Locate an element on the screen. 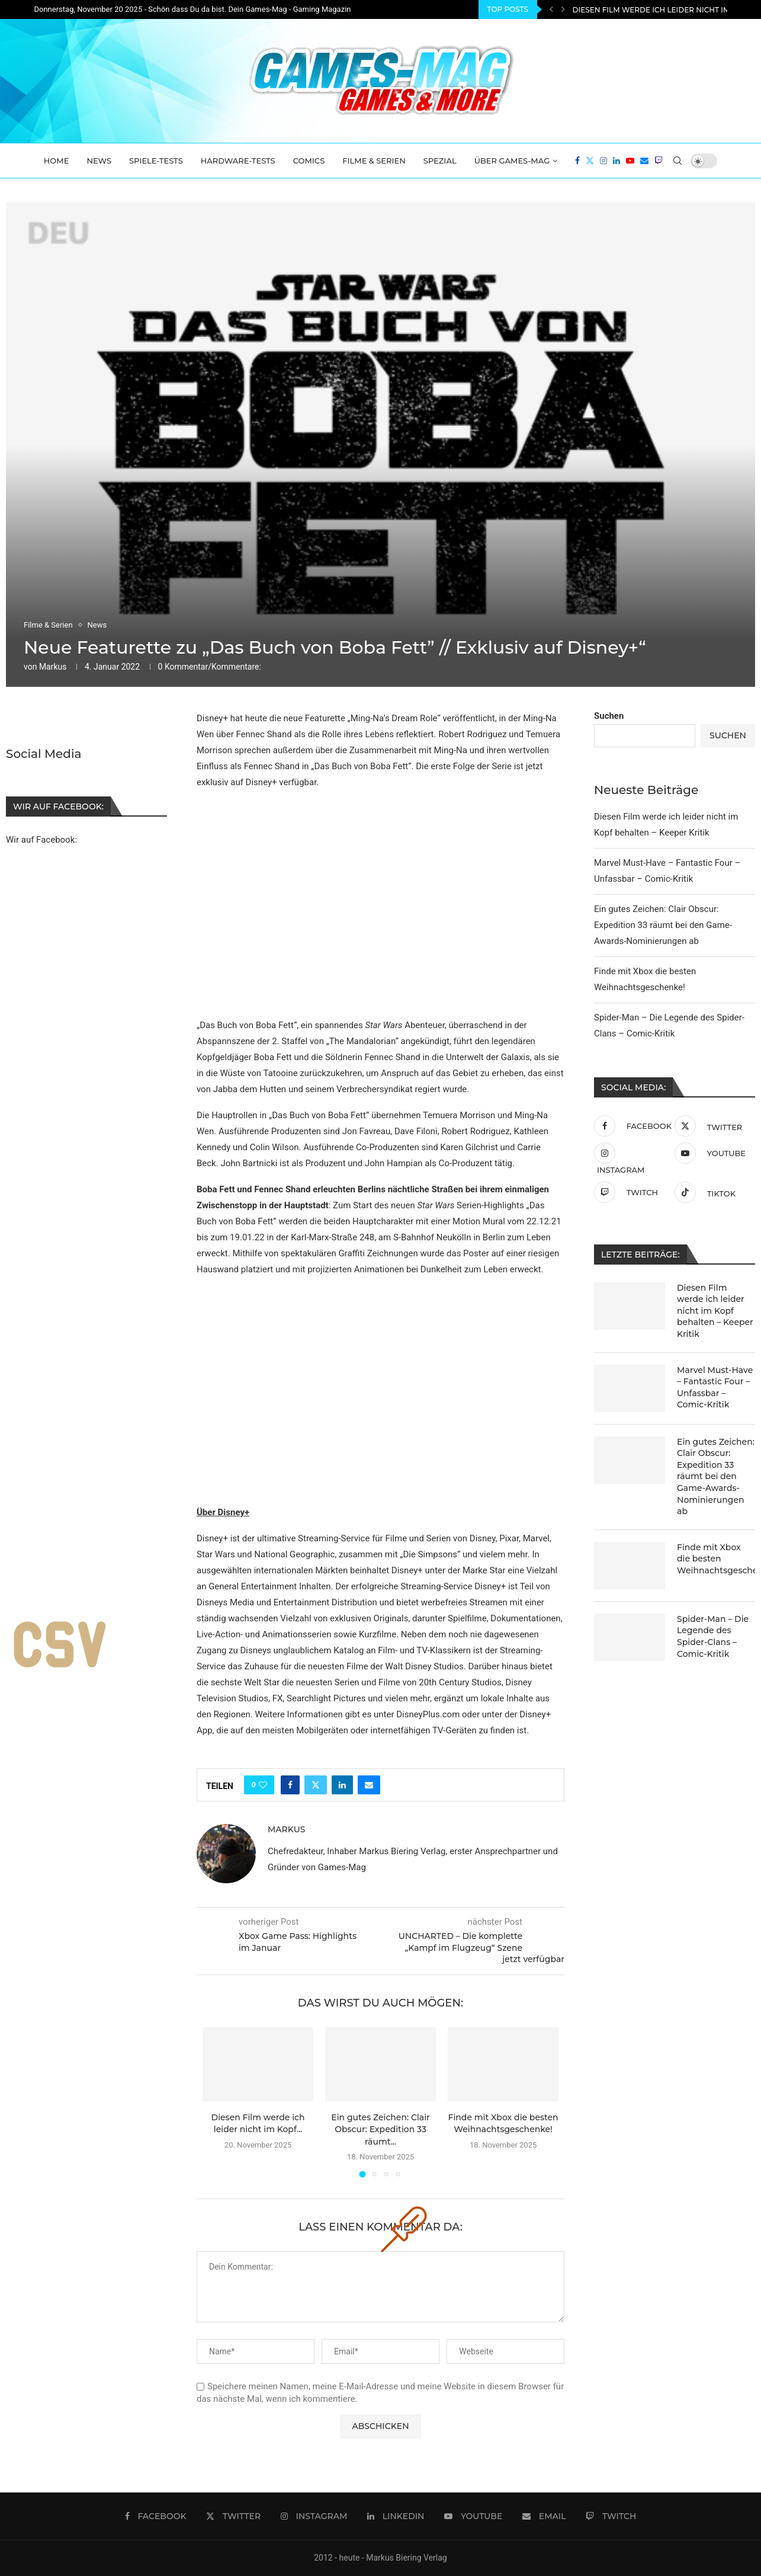 The height and width of the screenshot is (2576, 761). export data as a CSV file is located at coordinates (60, 1644).